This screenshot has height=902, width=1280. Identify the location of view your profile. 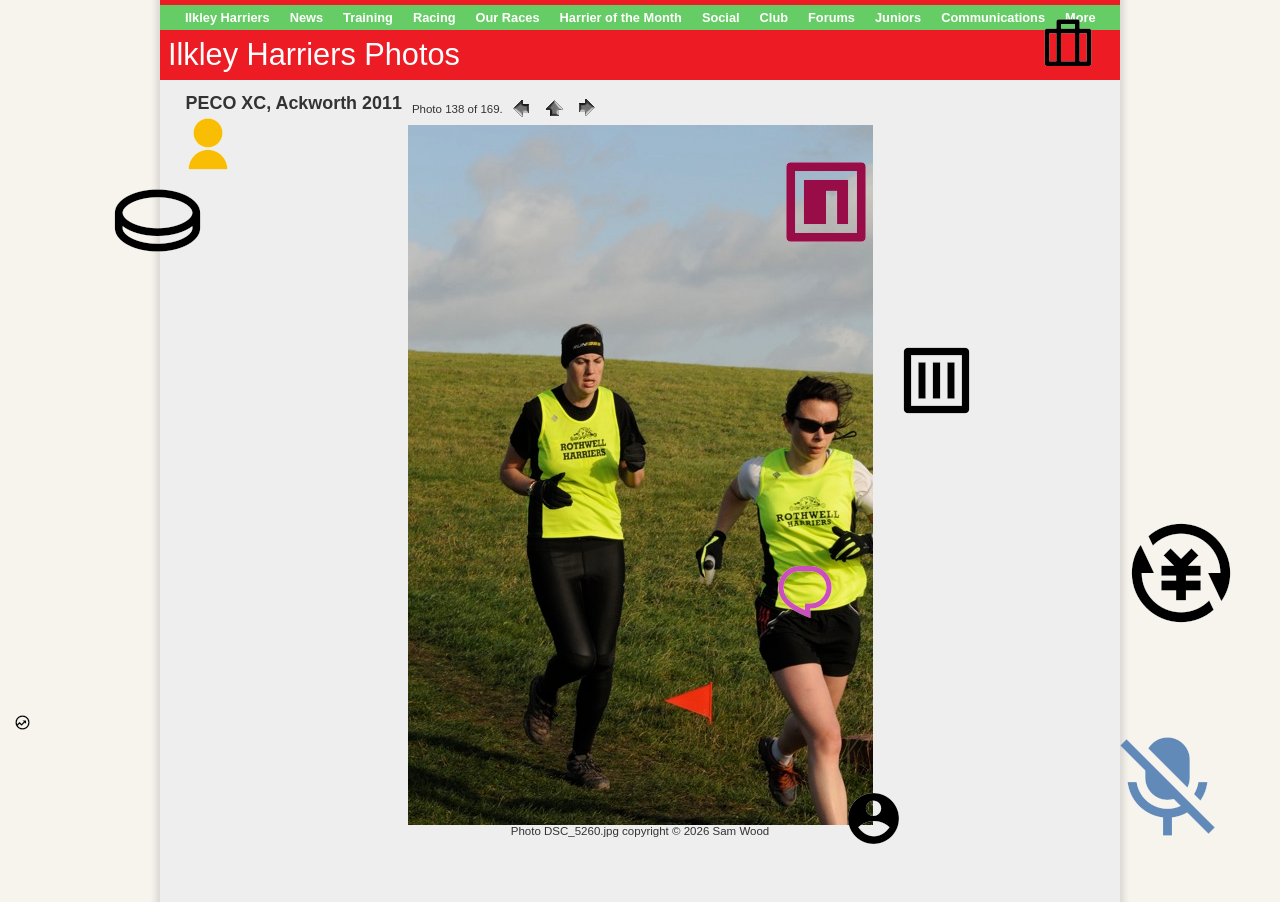
(208, 145).